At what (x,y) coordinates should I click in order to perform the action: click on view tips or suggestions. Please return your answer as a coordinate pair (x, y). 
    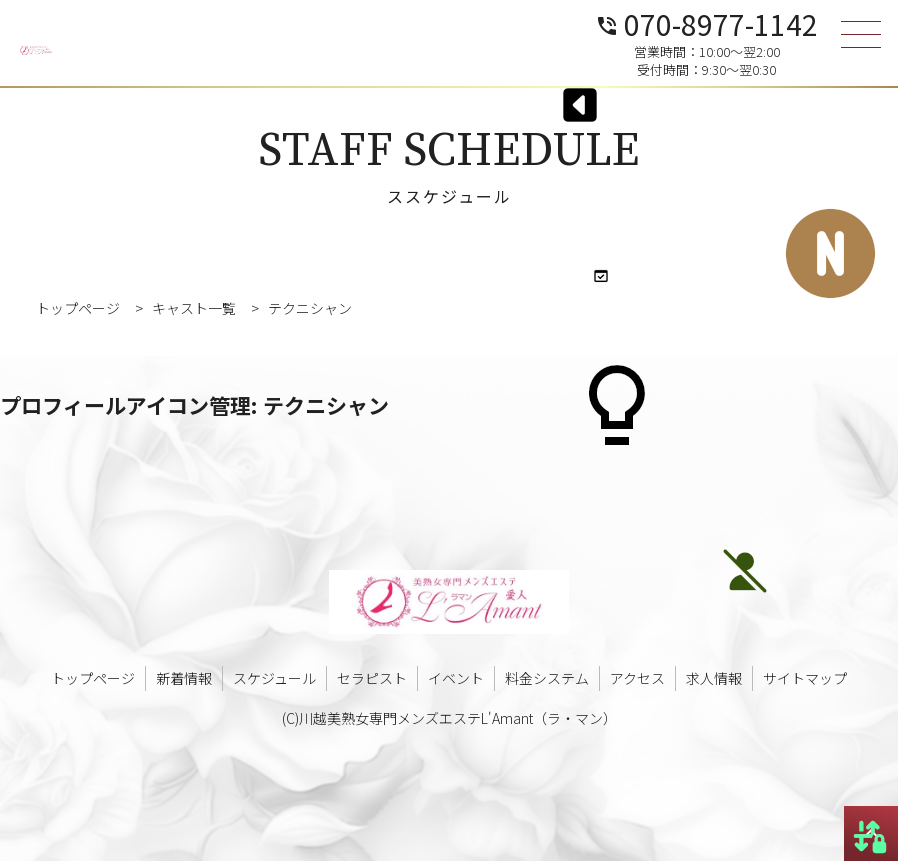
    Looking at the image, I should click on (617, 405).